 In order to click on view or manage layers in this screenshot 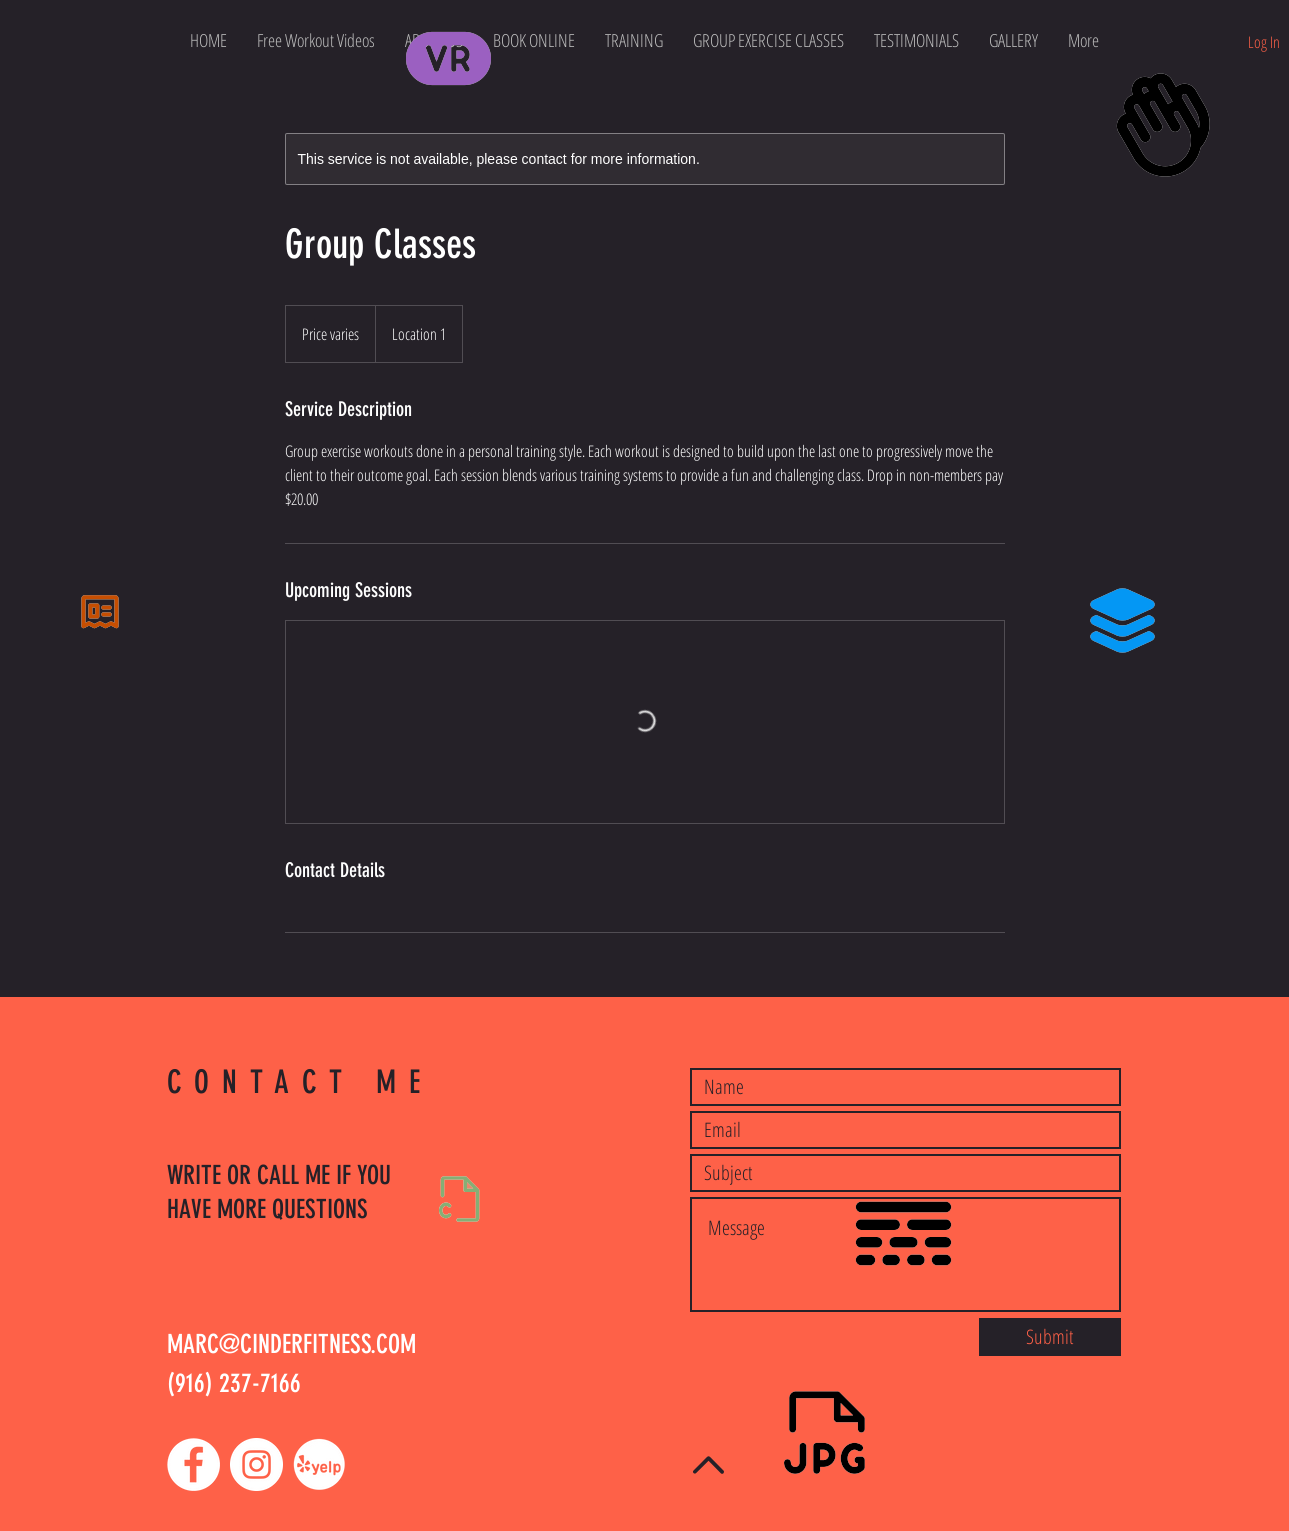, I will do `click(1122, 620)`.